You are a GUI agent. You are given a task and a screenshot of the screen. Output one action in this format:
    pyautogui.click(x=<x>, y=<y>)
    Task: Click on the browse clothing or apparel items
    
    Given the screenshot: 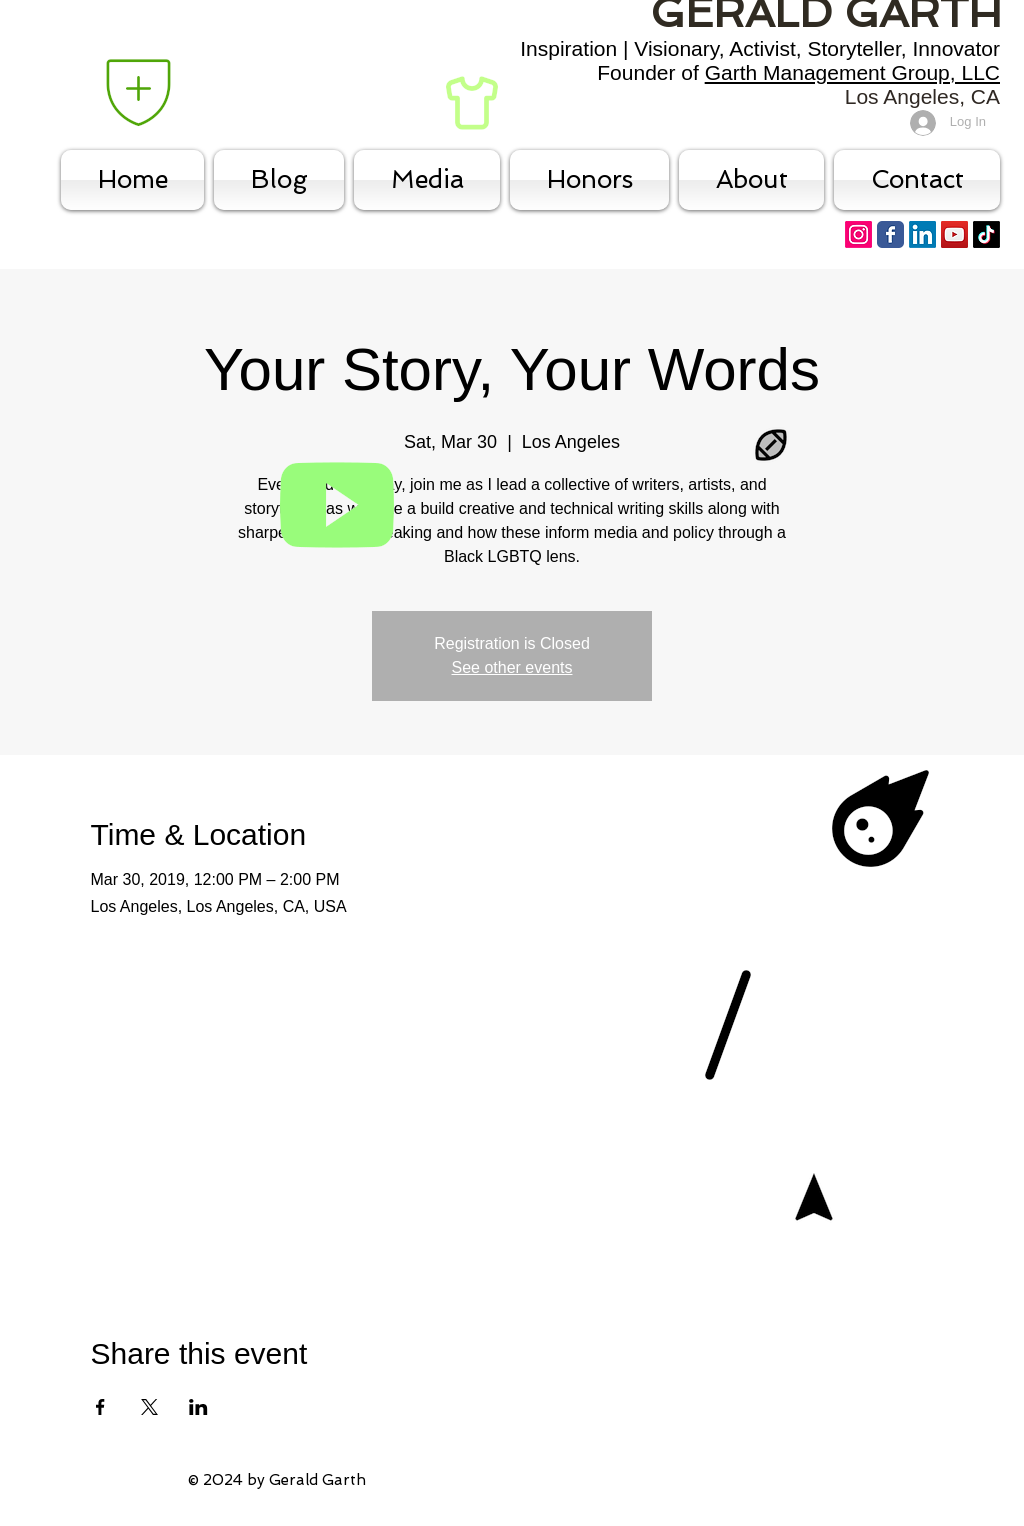 What is the action you would take?
    pyautogui.click(x=472, y=103)
    